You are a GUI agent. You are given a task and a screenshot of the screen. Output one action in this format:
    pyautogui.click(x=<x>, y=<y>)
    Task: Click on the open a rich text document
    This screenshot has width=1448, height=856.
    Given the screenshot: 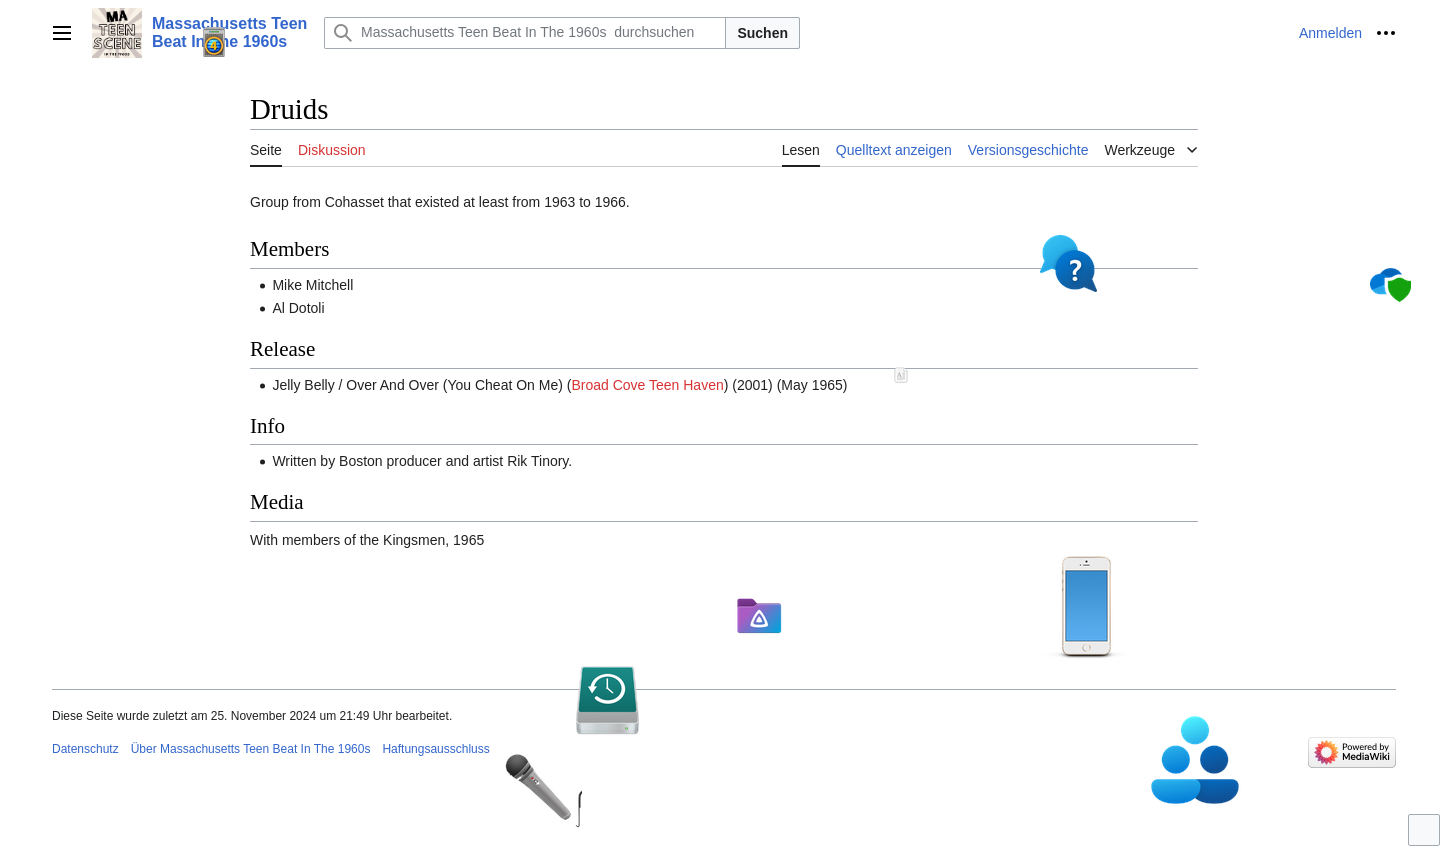 What is the action you would take?
    pyautogui.click(x=901, y=375)
    